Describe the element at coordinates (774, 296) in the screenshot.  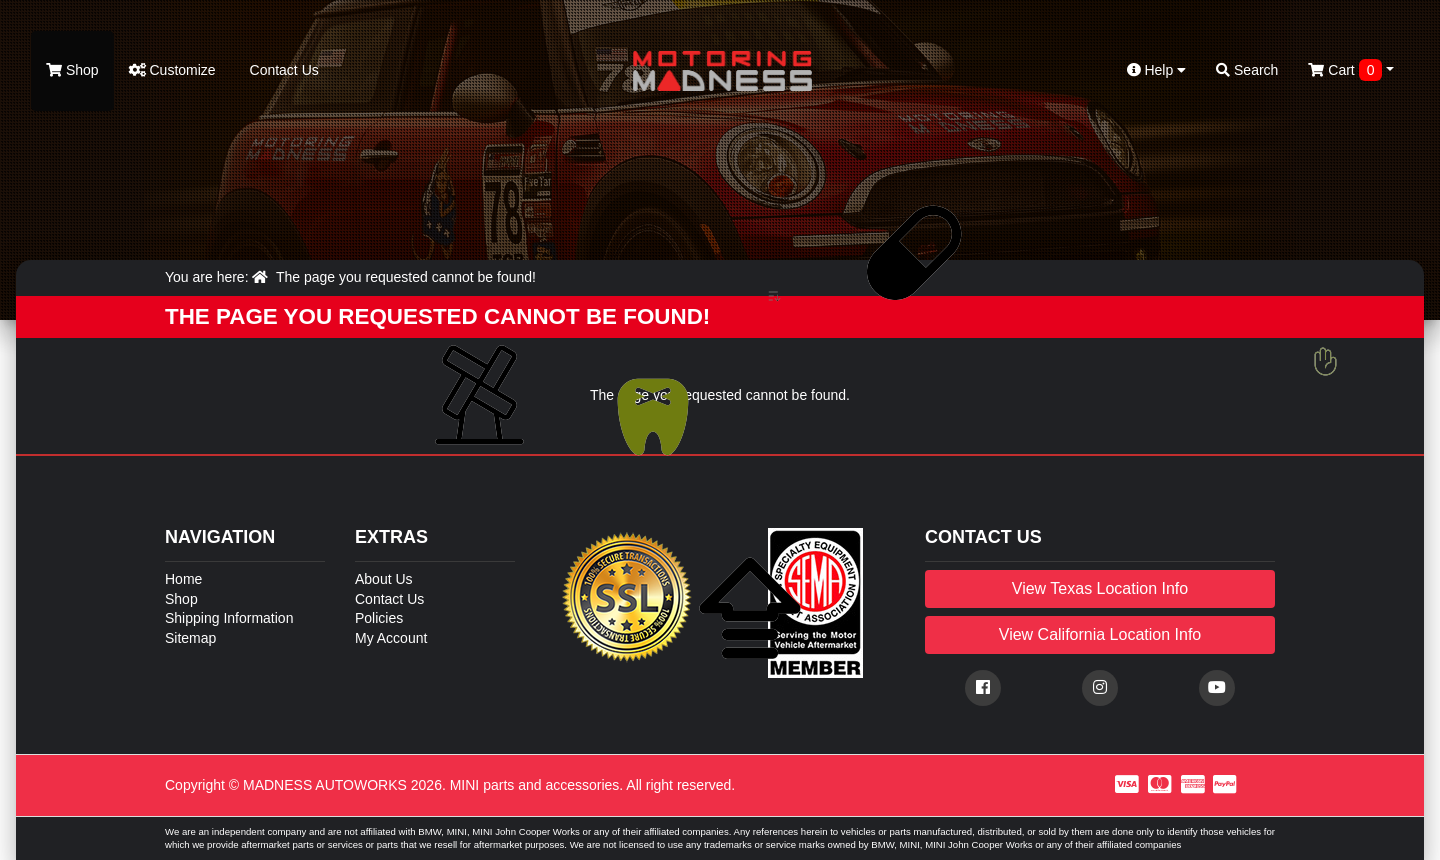
I see `sort items in ascending order` at that location.